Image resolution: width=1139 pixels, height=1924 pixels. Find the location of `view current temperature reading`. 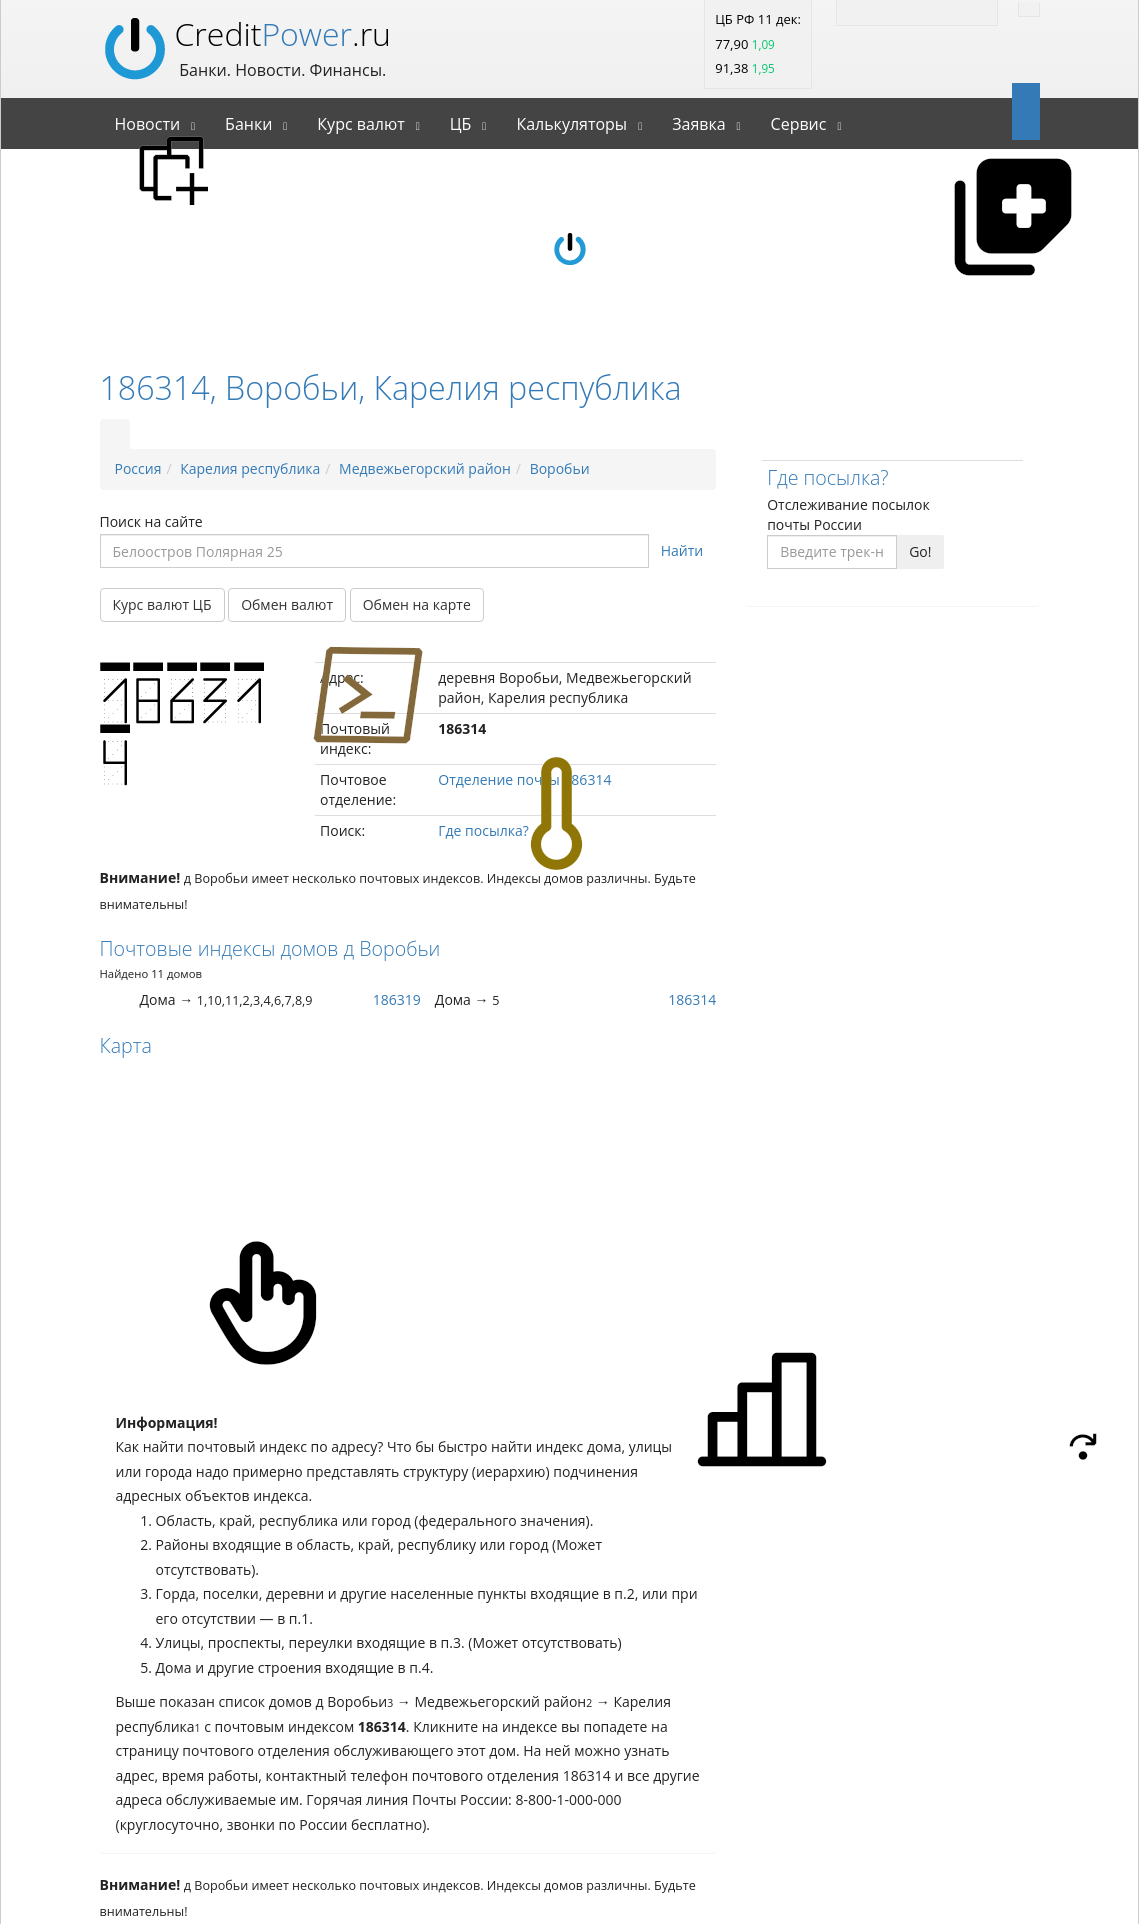

view current temperature reading is located at coordinates (556, 813).